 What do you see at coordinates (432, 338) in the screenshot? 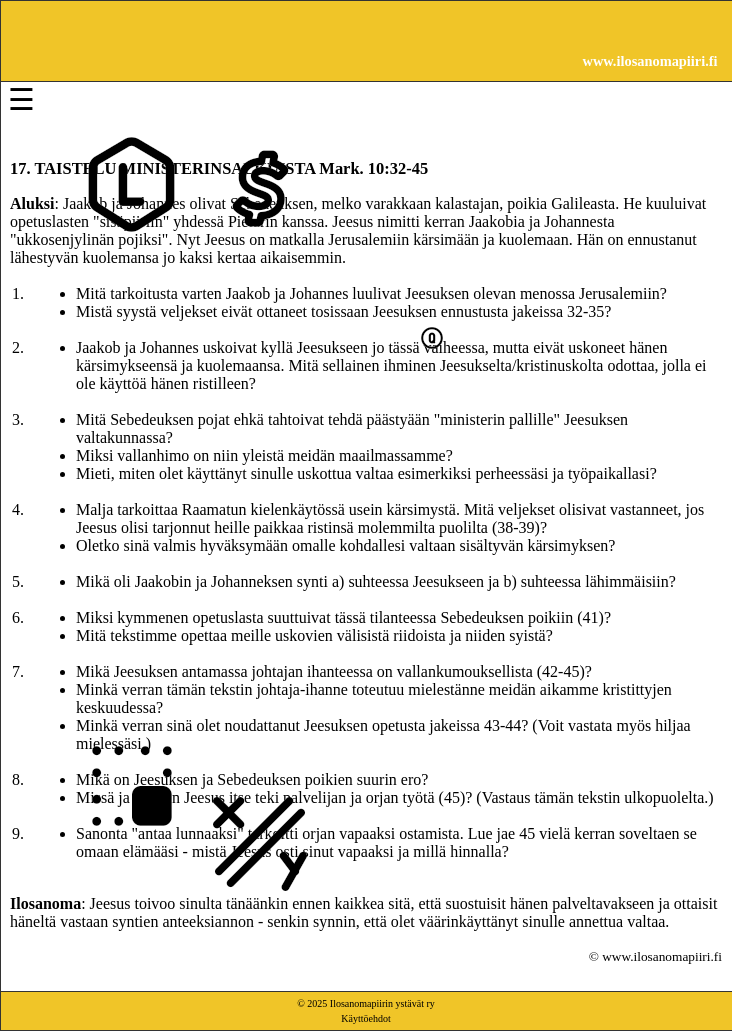
I see `letter Q avatar or profile icon` at bounding box center [432, 338].